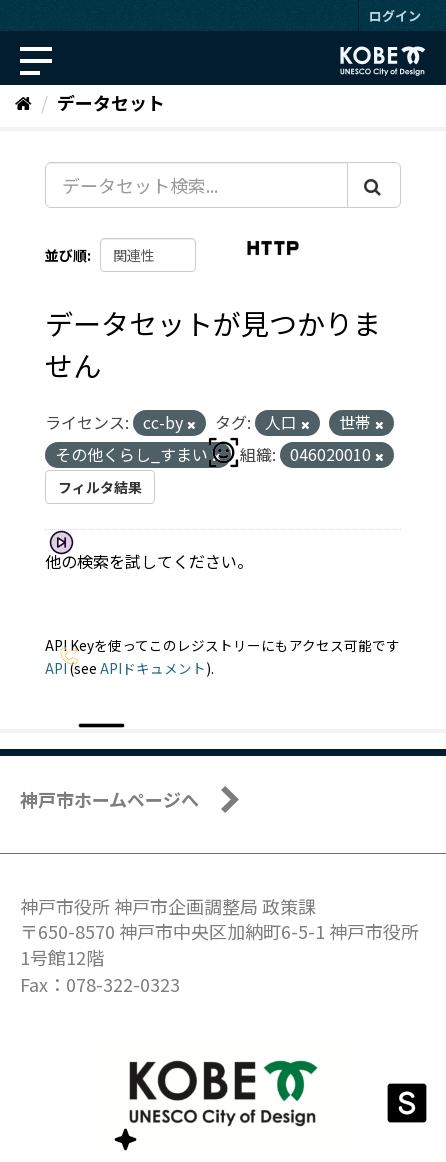 The image size is (446, 1162). What do you see at coordinates (69, 655) in the screenshot?
I see `transfer an active call` at bounding box center [69, 655].